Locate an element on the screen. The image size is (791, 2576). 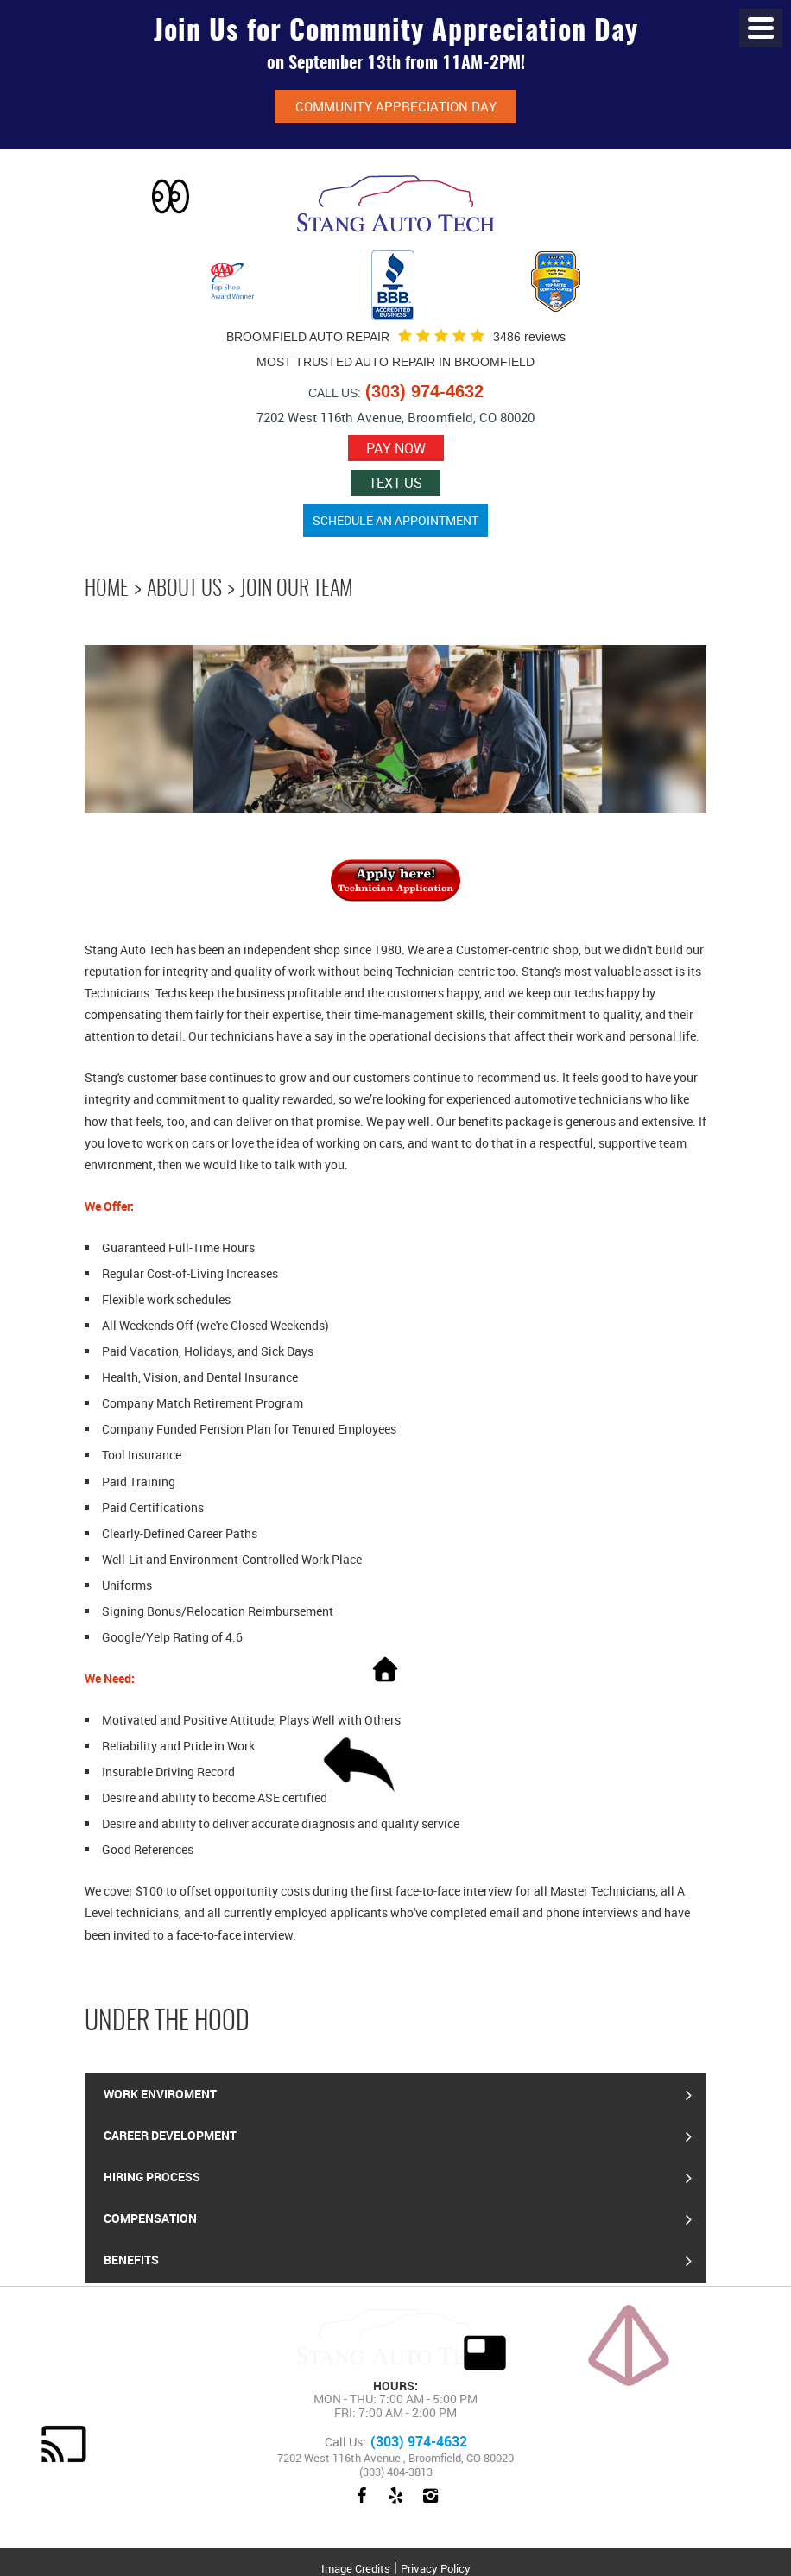
navigate to home screen is located at coordinates (385, 1669).